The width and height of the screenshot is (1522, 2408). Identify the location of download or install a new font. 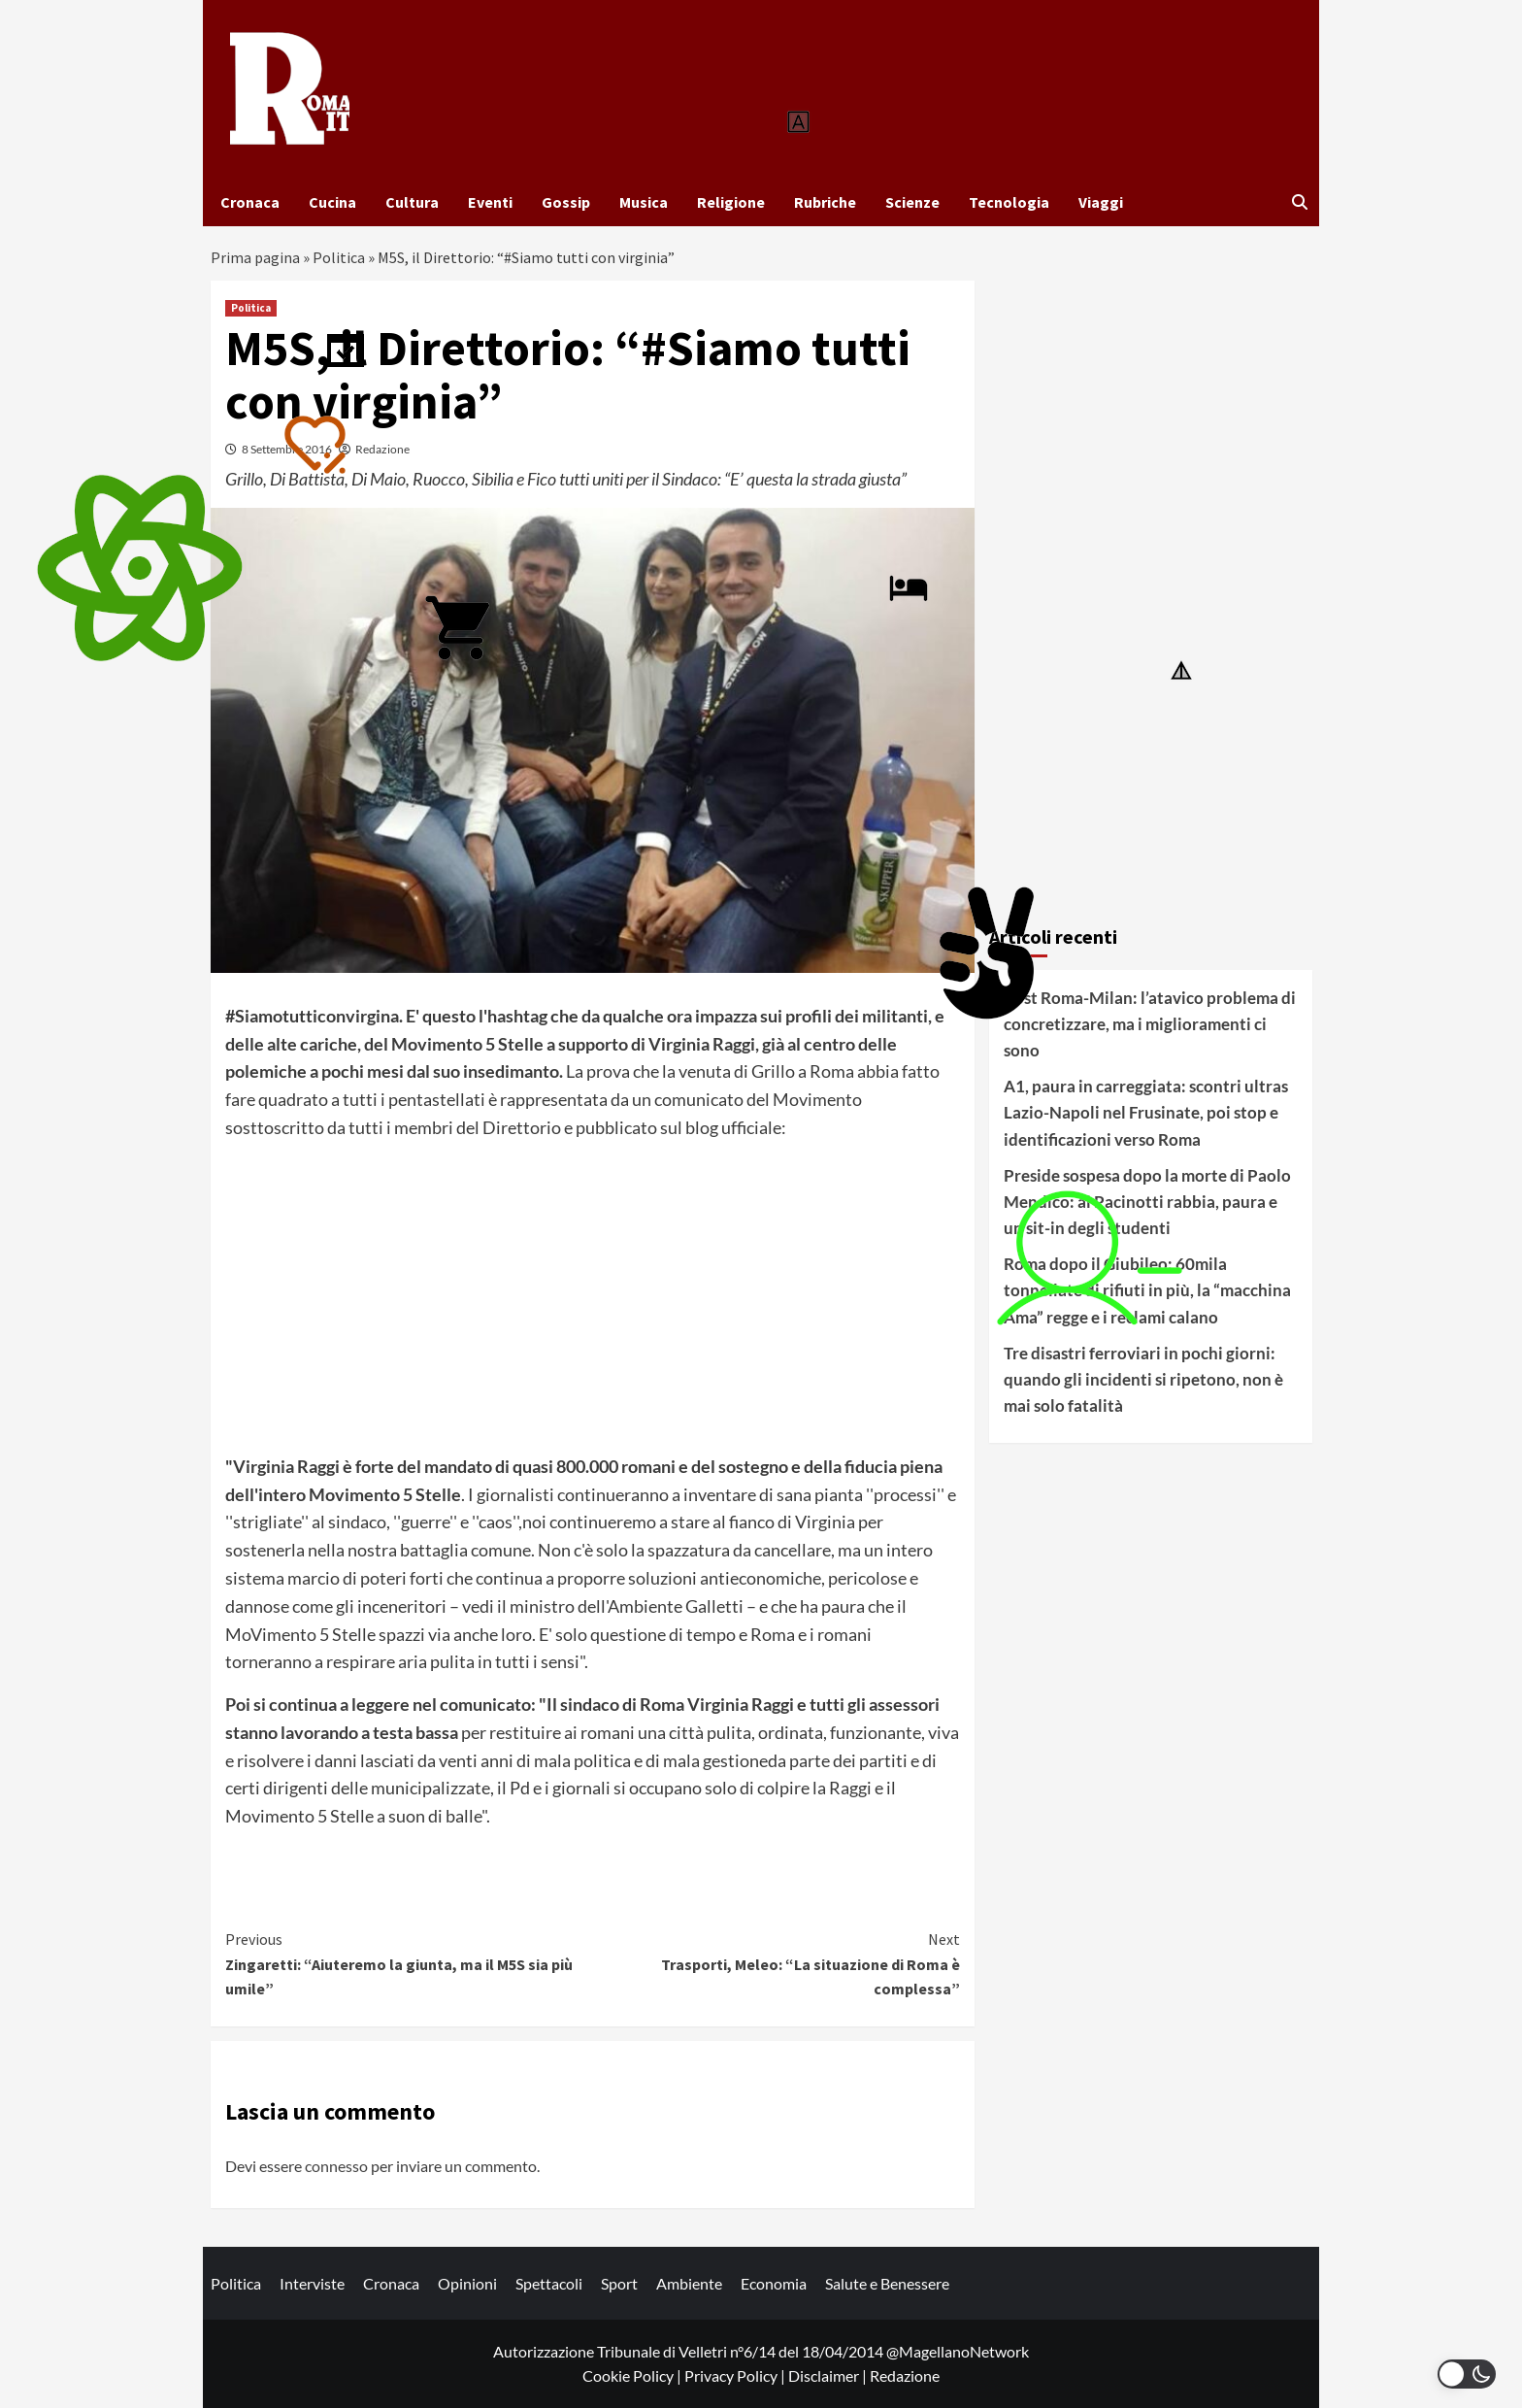
(798, 121).